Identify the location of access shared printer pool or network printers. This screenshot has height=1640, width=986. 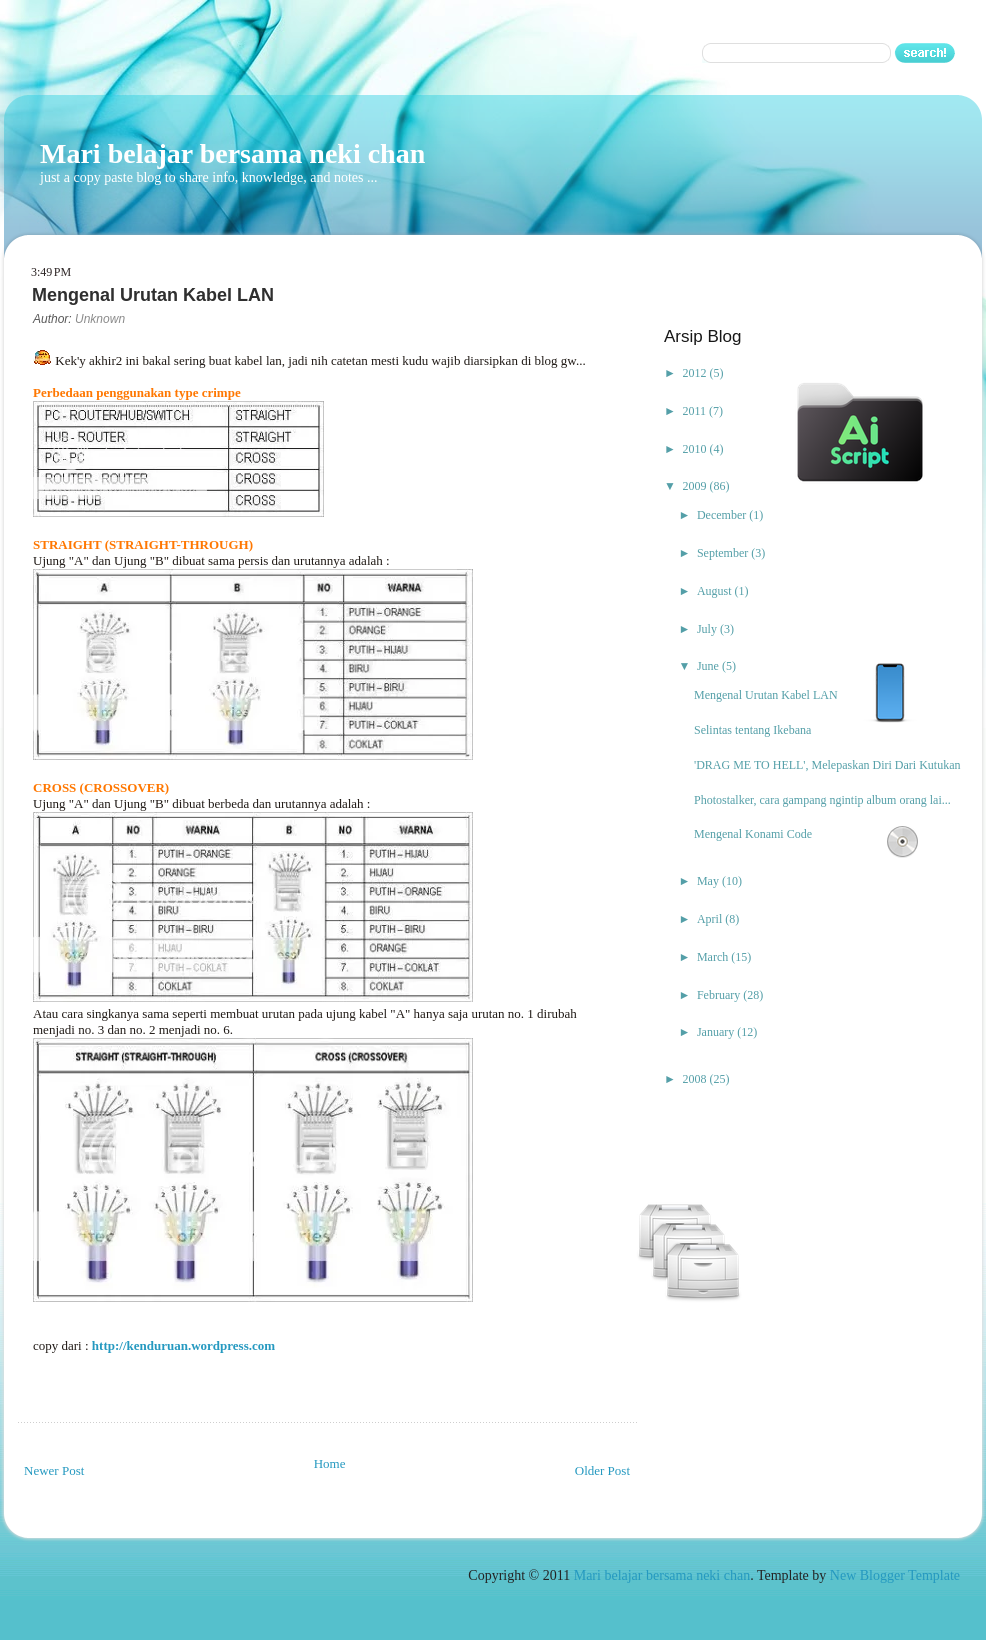
(689, 1251).